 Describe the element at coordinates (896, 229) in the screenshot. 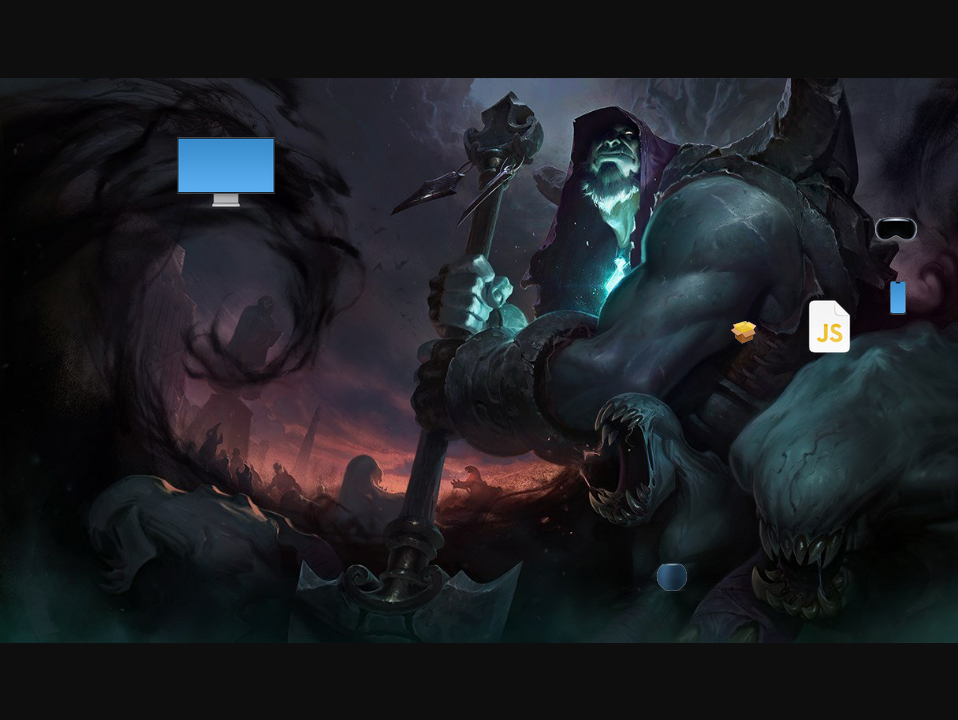

I see `apple vision pro headset device icon` at that location.